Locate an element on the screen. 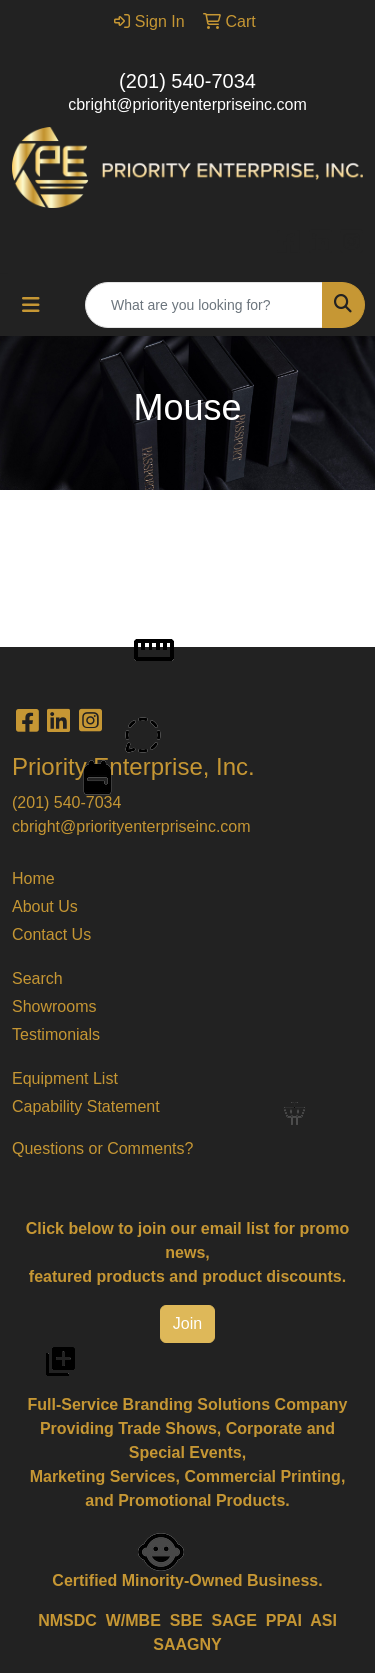  add to your library is located at coordinates (60, 1361).